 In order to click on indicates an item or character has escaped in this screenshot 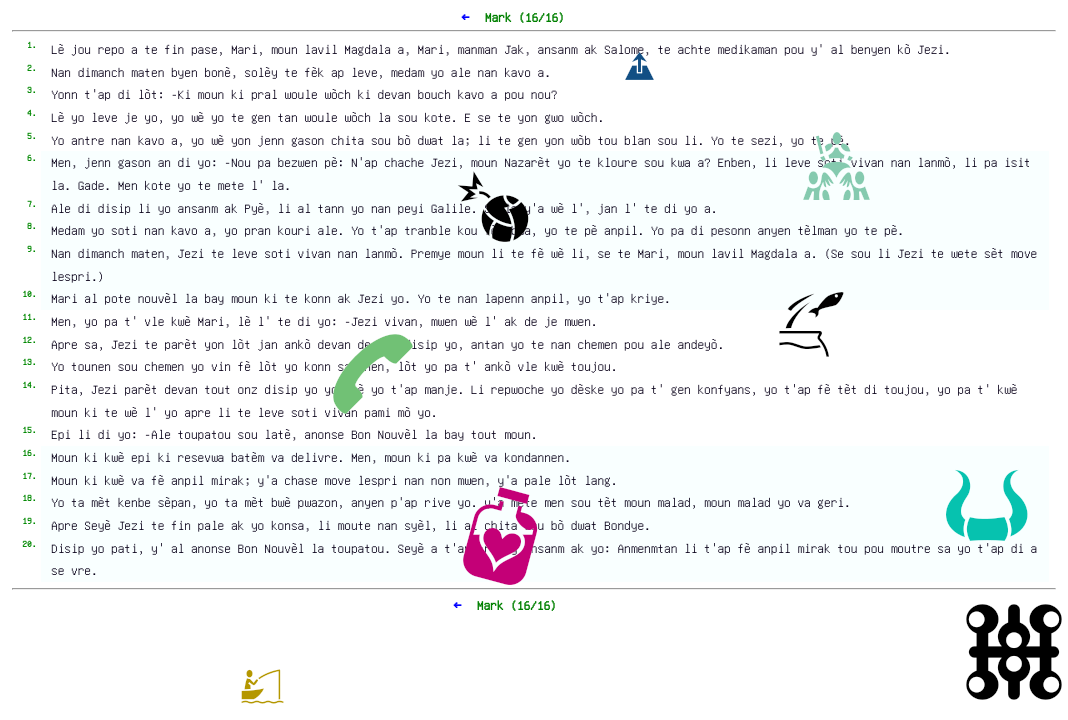, I will do `click(812, 323)`.